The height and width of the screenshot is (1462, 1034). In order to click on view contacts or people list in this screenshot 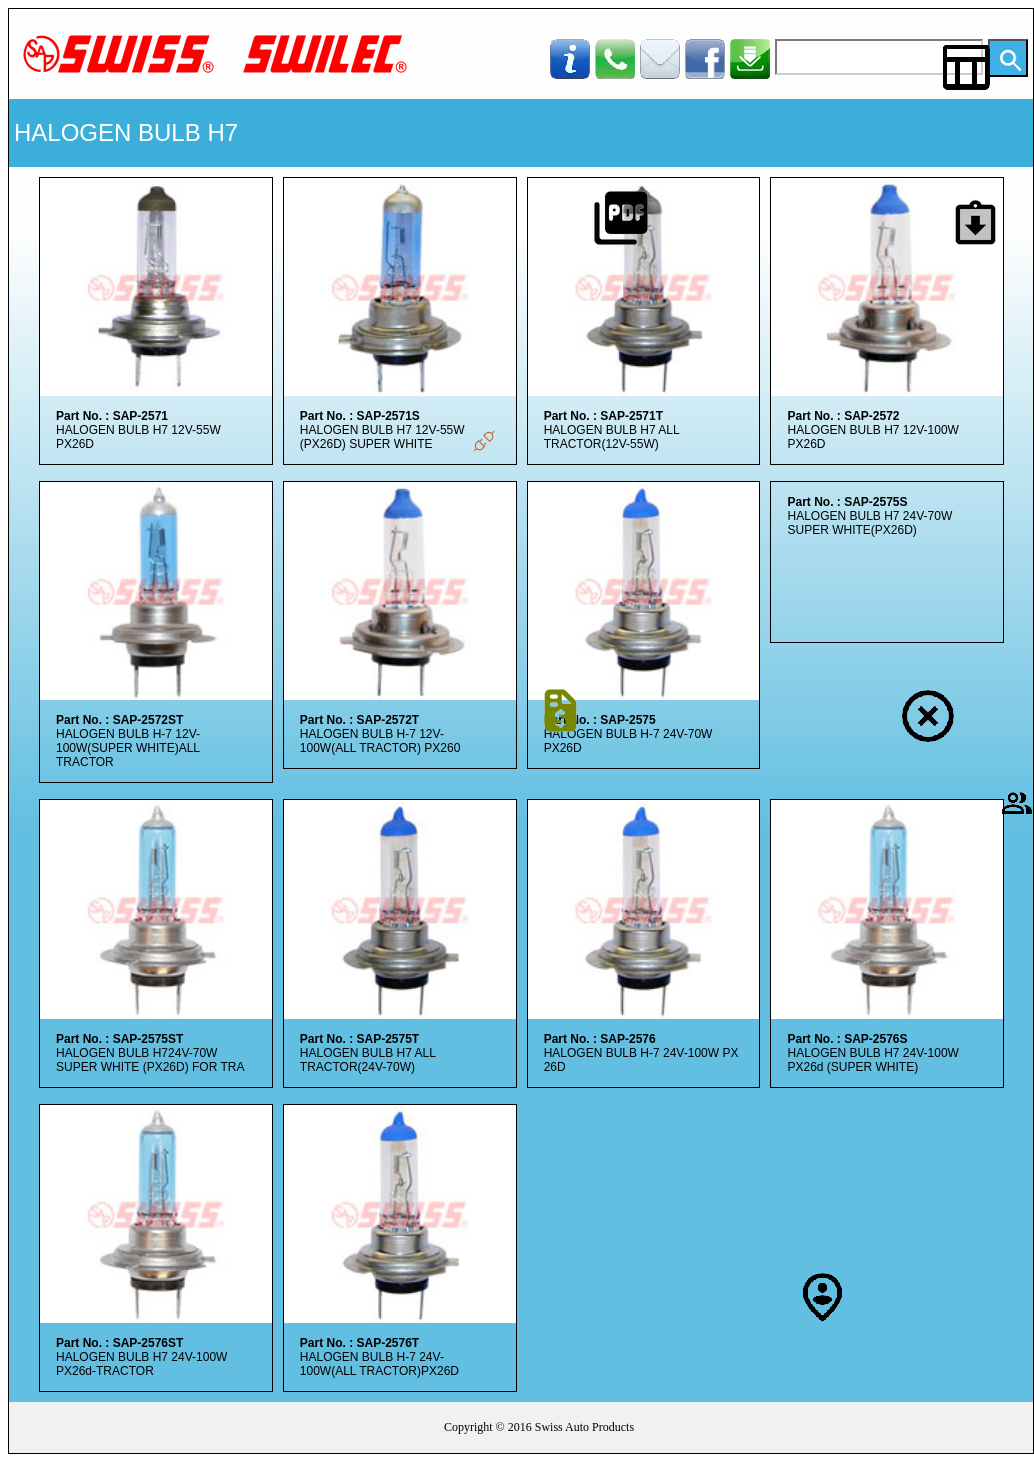, I will do `click(1017, 803)`.